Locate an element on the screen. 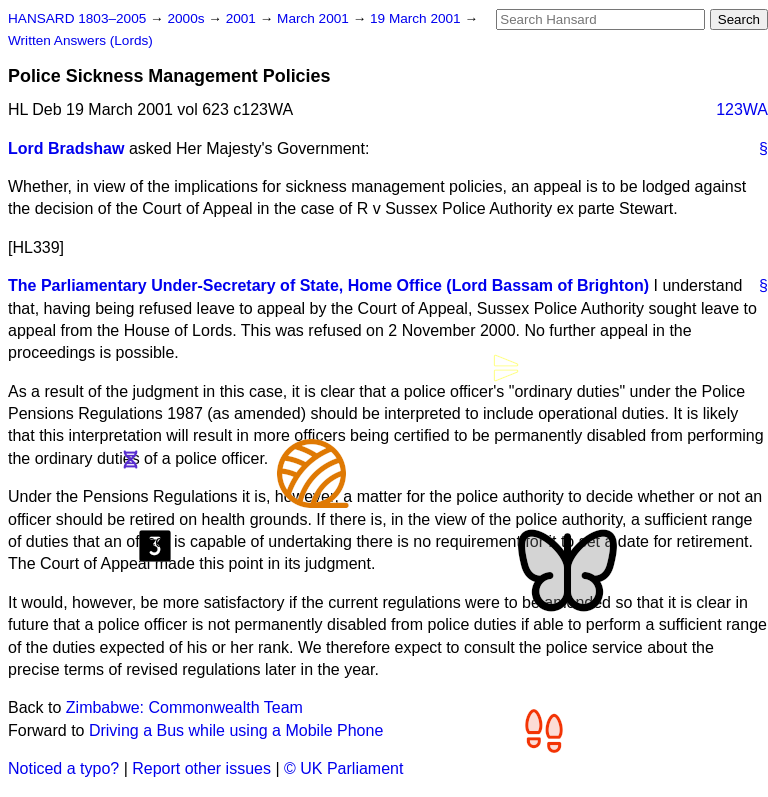 The height and width of the screenshot is (797, 768). flip image or object vertically is located at coordinates (505, 368).